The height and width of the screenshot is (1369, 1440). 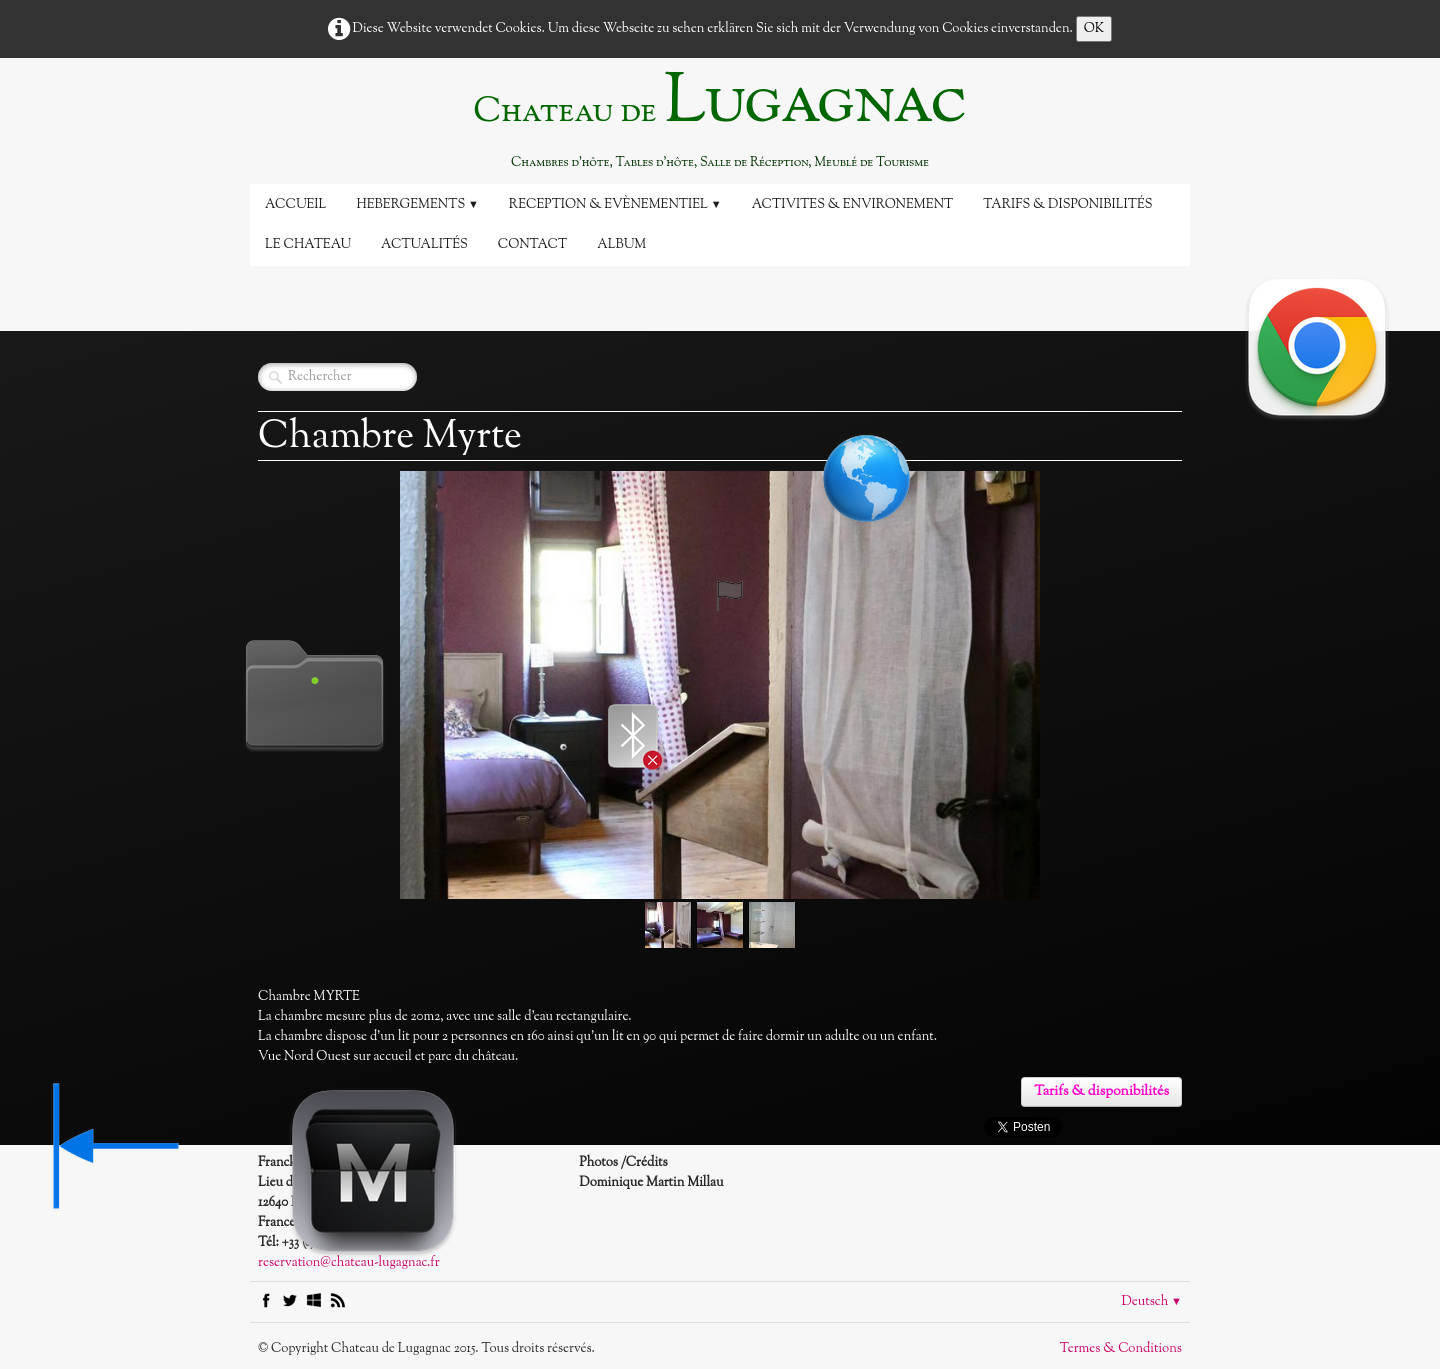 What do you see at coordinates (373, 1171) in the screenshot?
I see `open MeetingBar app for calendar and meeting management` at bounding box center [373, 1171].